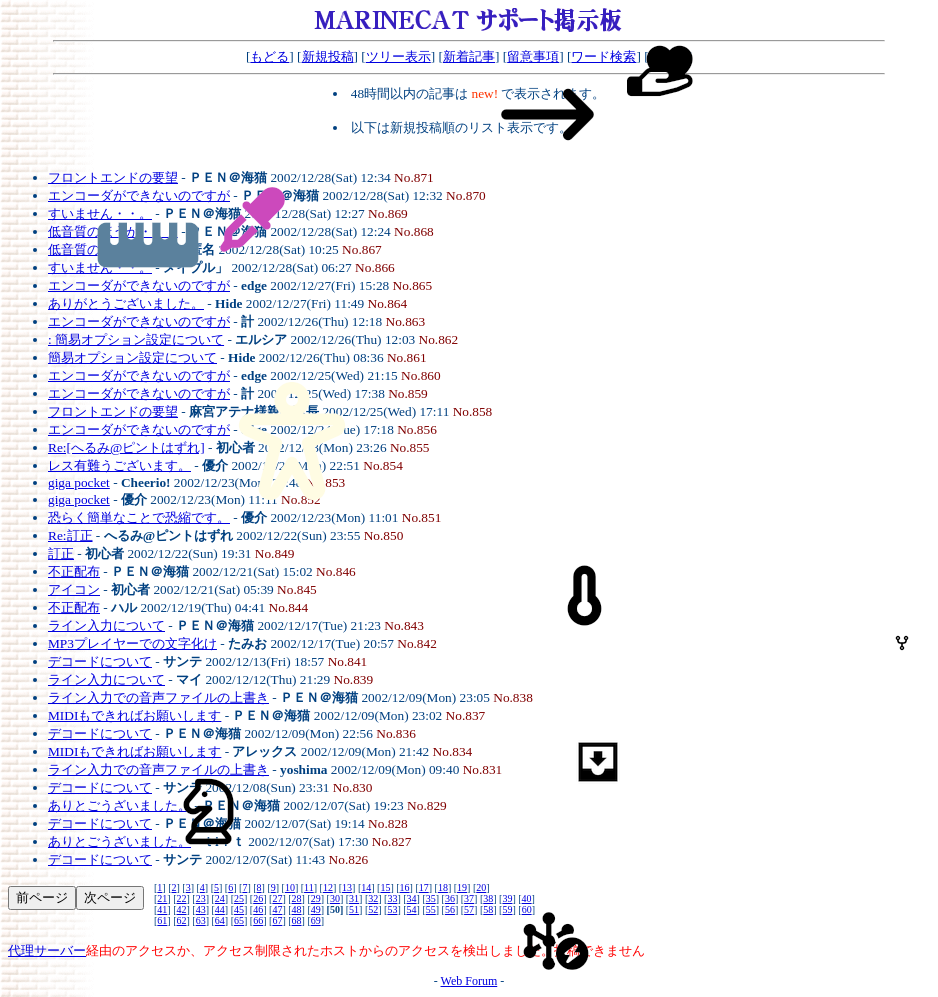  Describe the element at coordinates (556, 941) in the screenshot. I see `access AI-powered network automation` at that location.